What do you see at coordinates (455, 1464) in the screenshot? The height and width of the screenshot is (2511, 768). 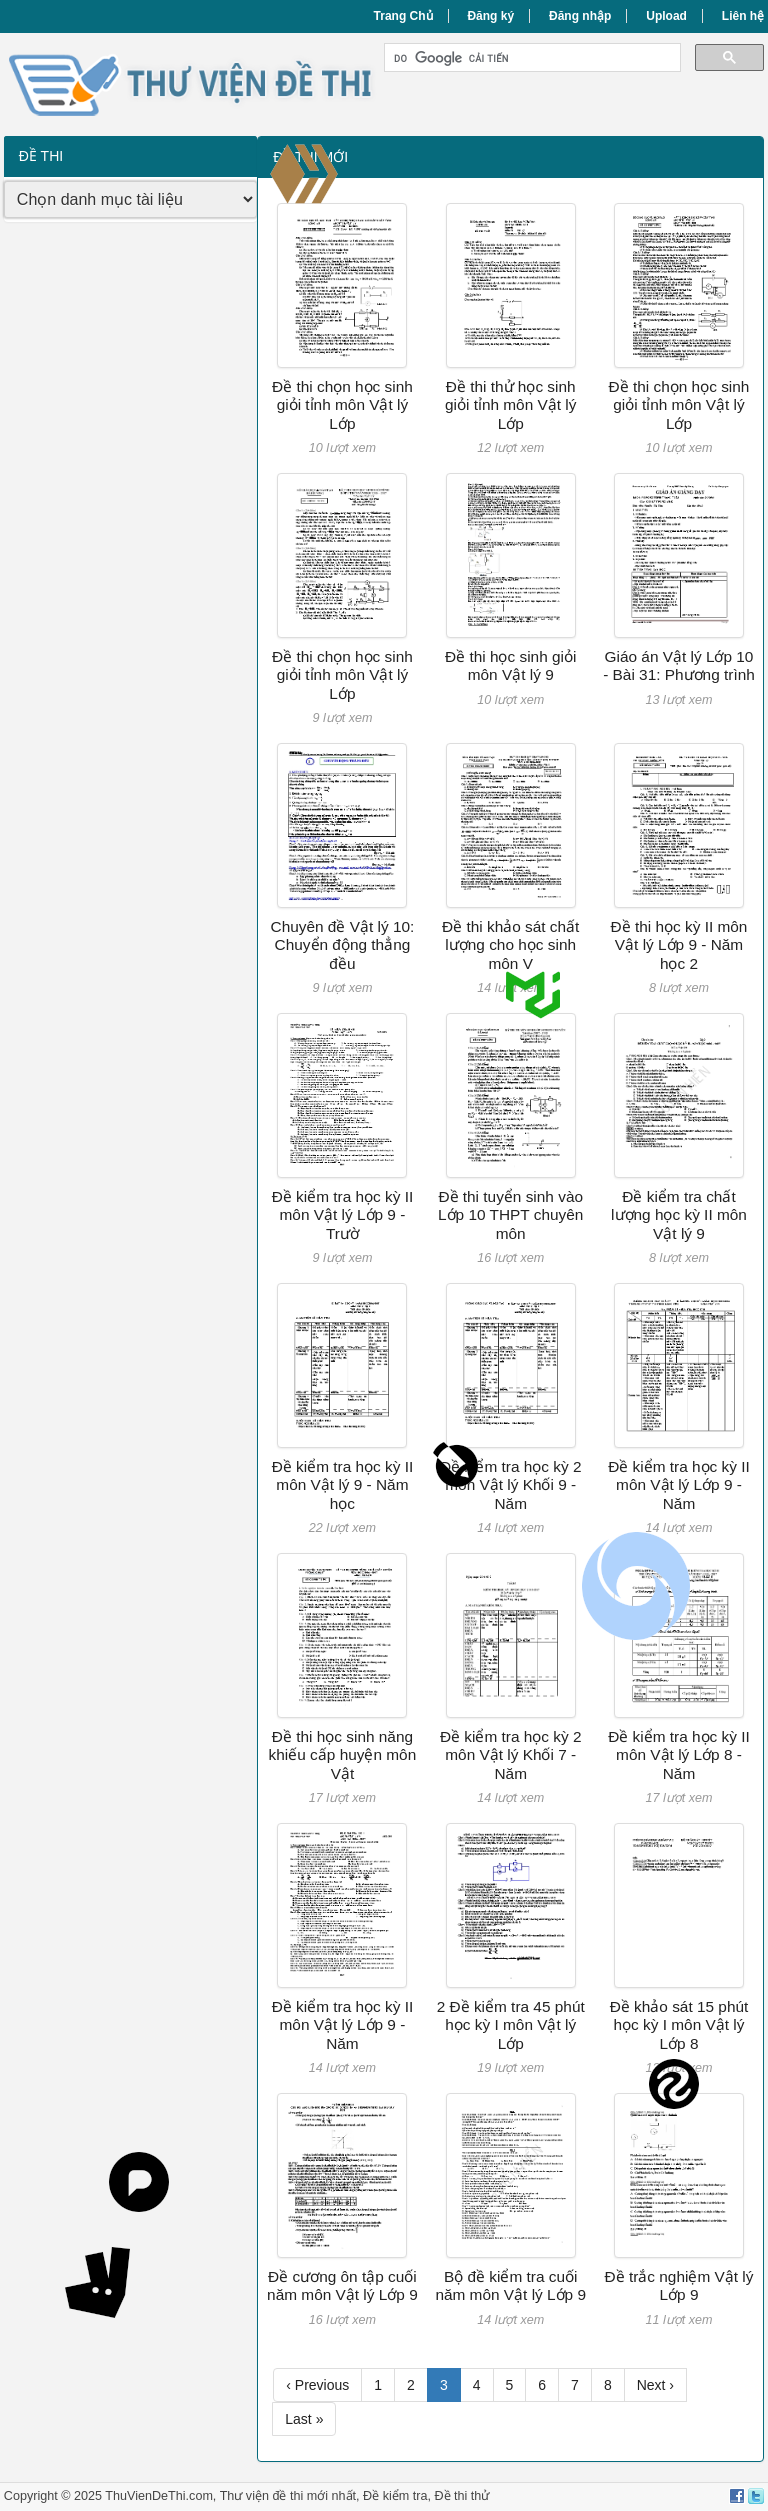 I see `open LiveJournal app` at bounding box center [455, 1464].